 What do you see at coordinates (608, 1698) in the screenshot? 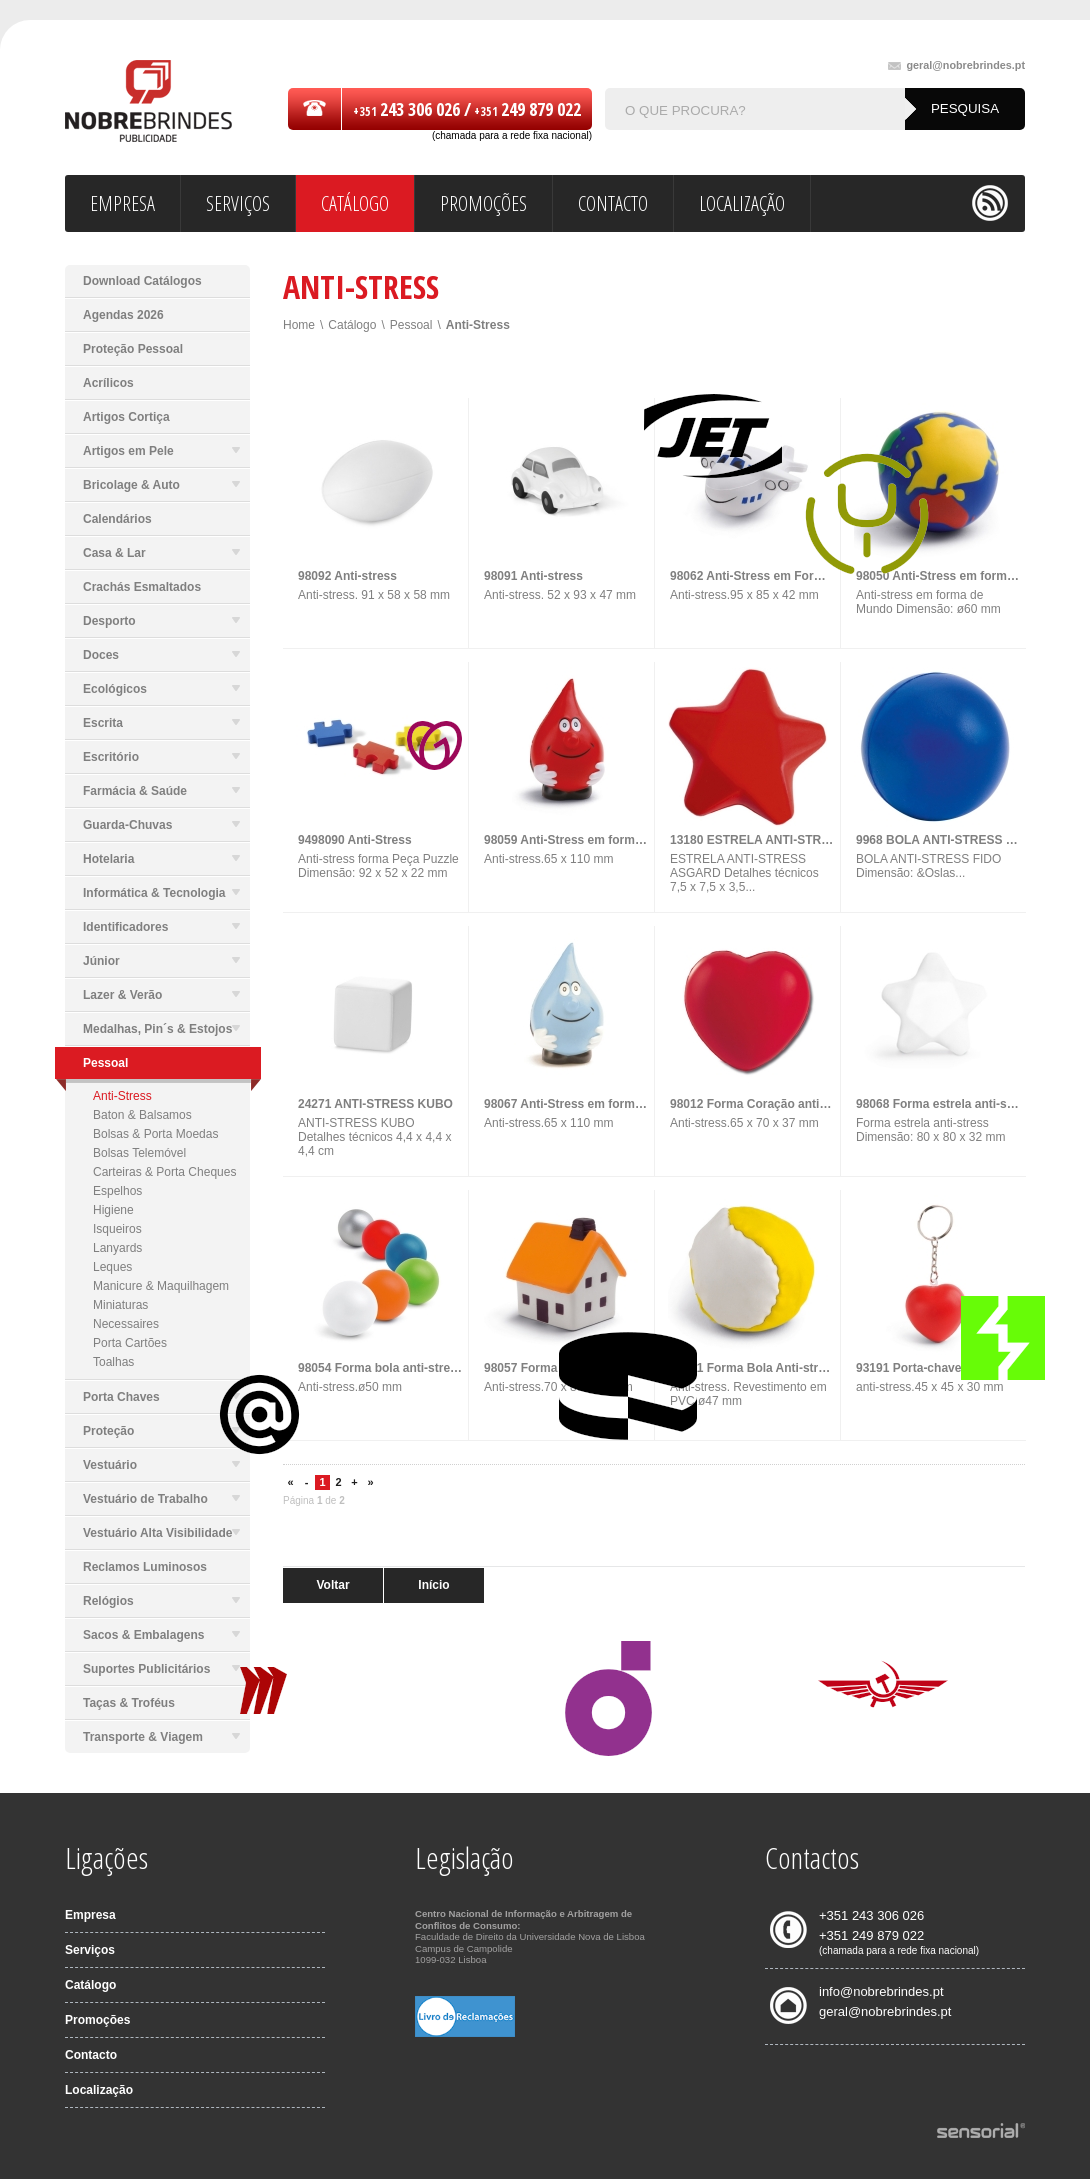
I see `open depositphotos stock image library` at bounding box center [608, 1698].